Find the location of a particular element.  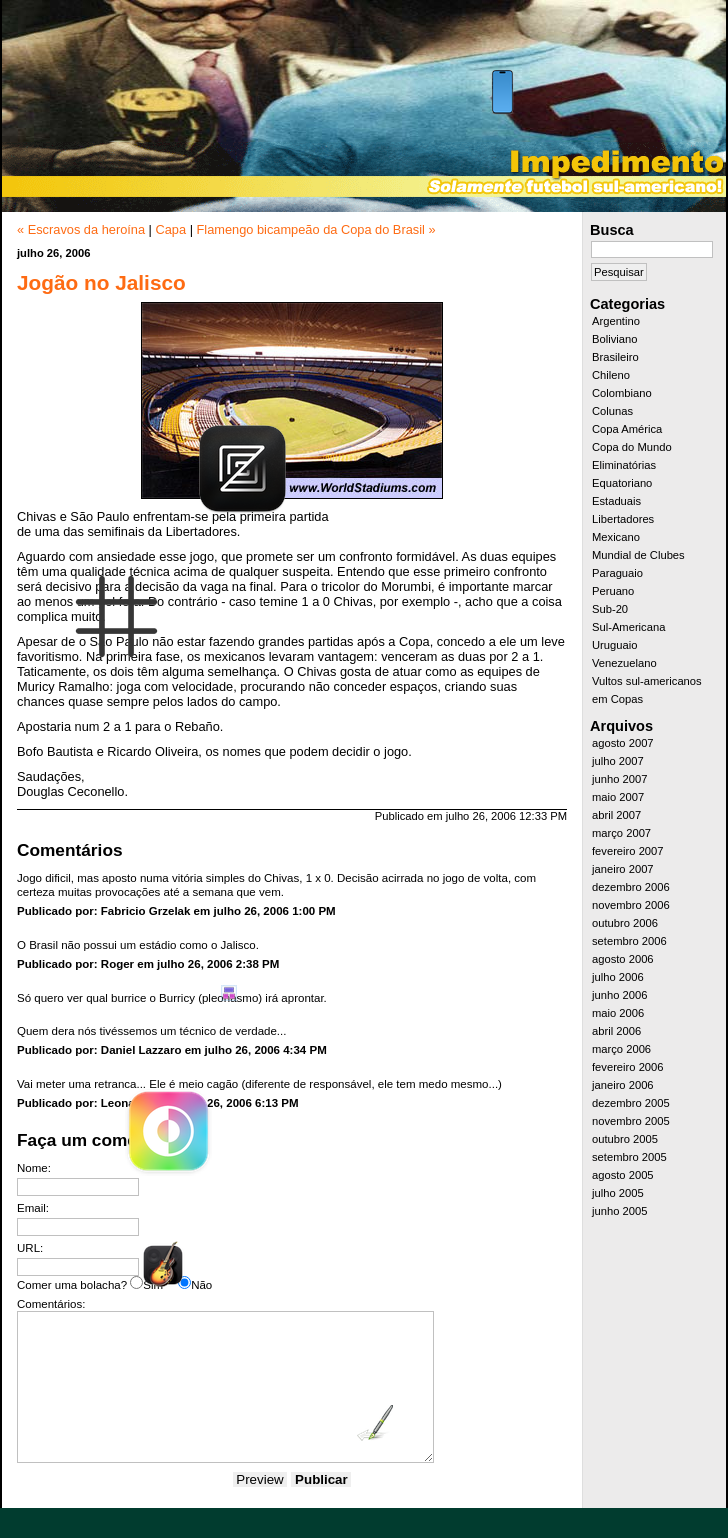

switch text direction to right-to-left is located at coordinates (375, 1423).